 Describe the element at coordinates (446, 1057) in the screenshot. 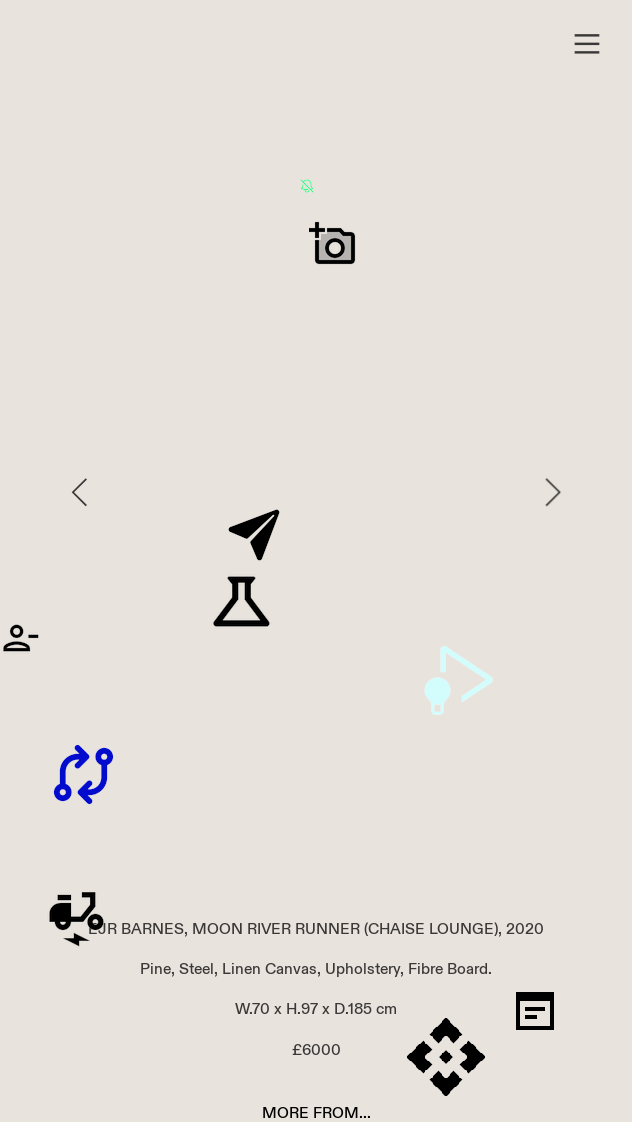

I see `access API settings or configuration` at that location.